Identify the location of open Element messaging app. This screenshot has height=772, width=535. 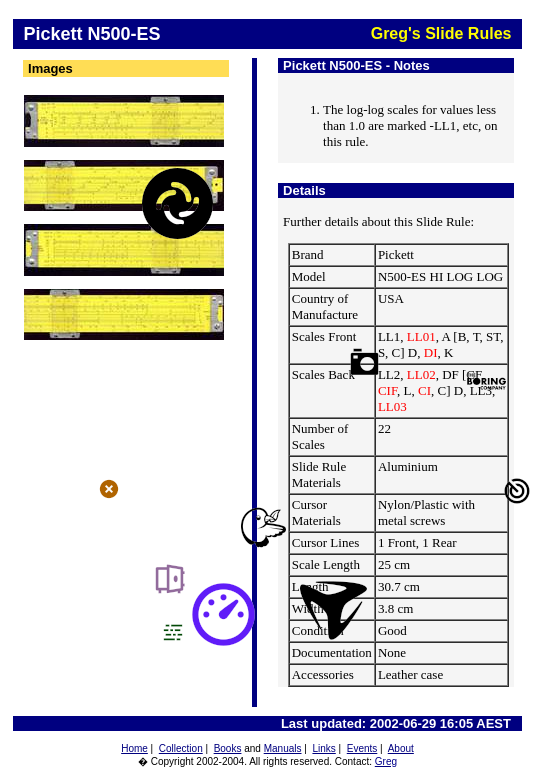
(177, 203).